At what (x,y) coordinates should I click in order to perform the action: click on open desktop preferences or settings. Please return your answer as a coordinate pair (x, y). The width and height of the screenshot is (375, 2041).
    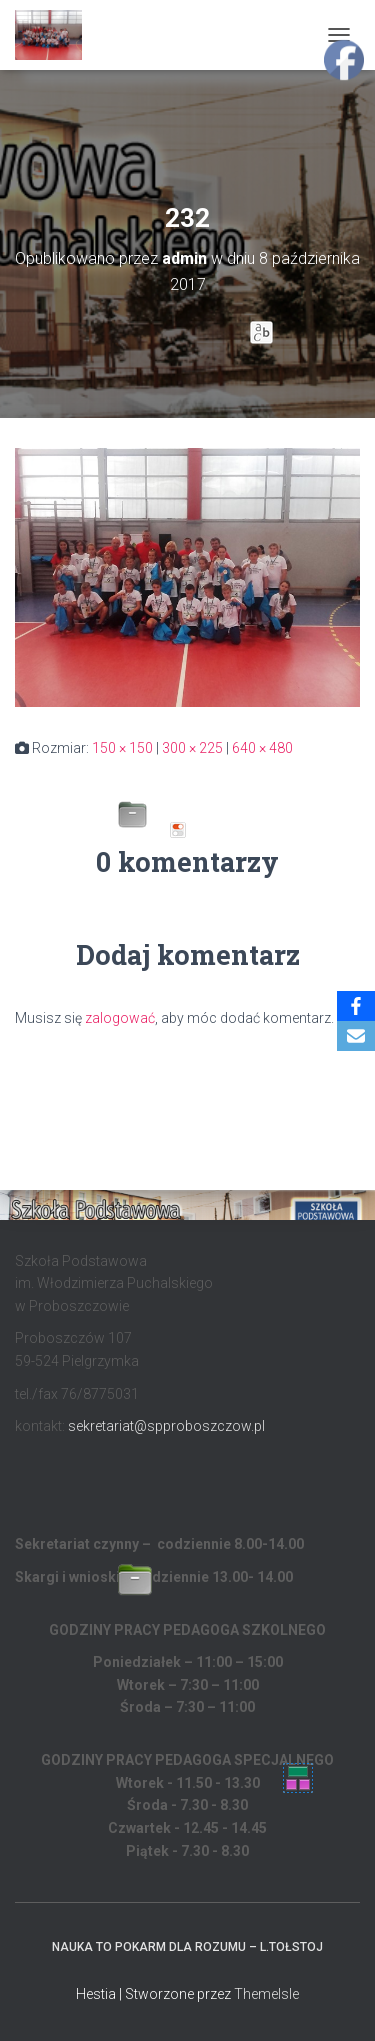
    Looking at the image, I should click on (178, 830).